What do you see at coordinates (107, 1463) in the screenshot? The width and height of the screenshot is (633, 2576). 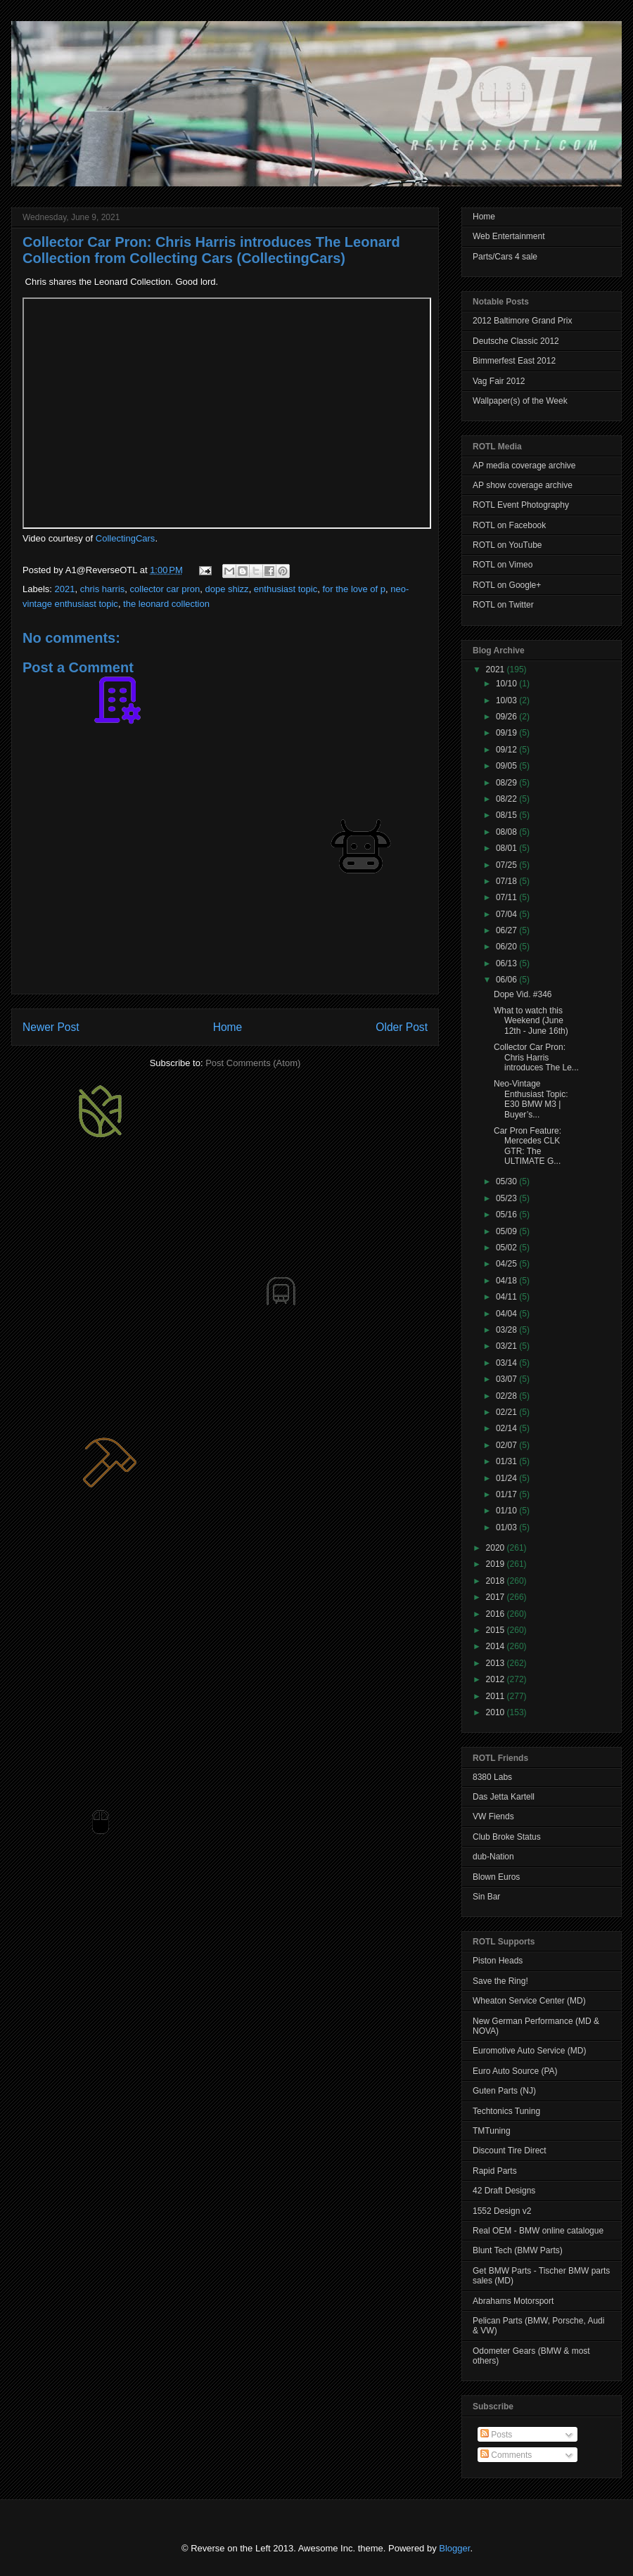 I see `access tools or settings` at bounding box center [107, 1463].